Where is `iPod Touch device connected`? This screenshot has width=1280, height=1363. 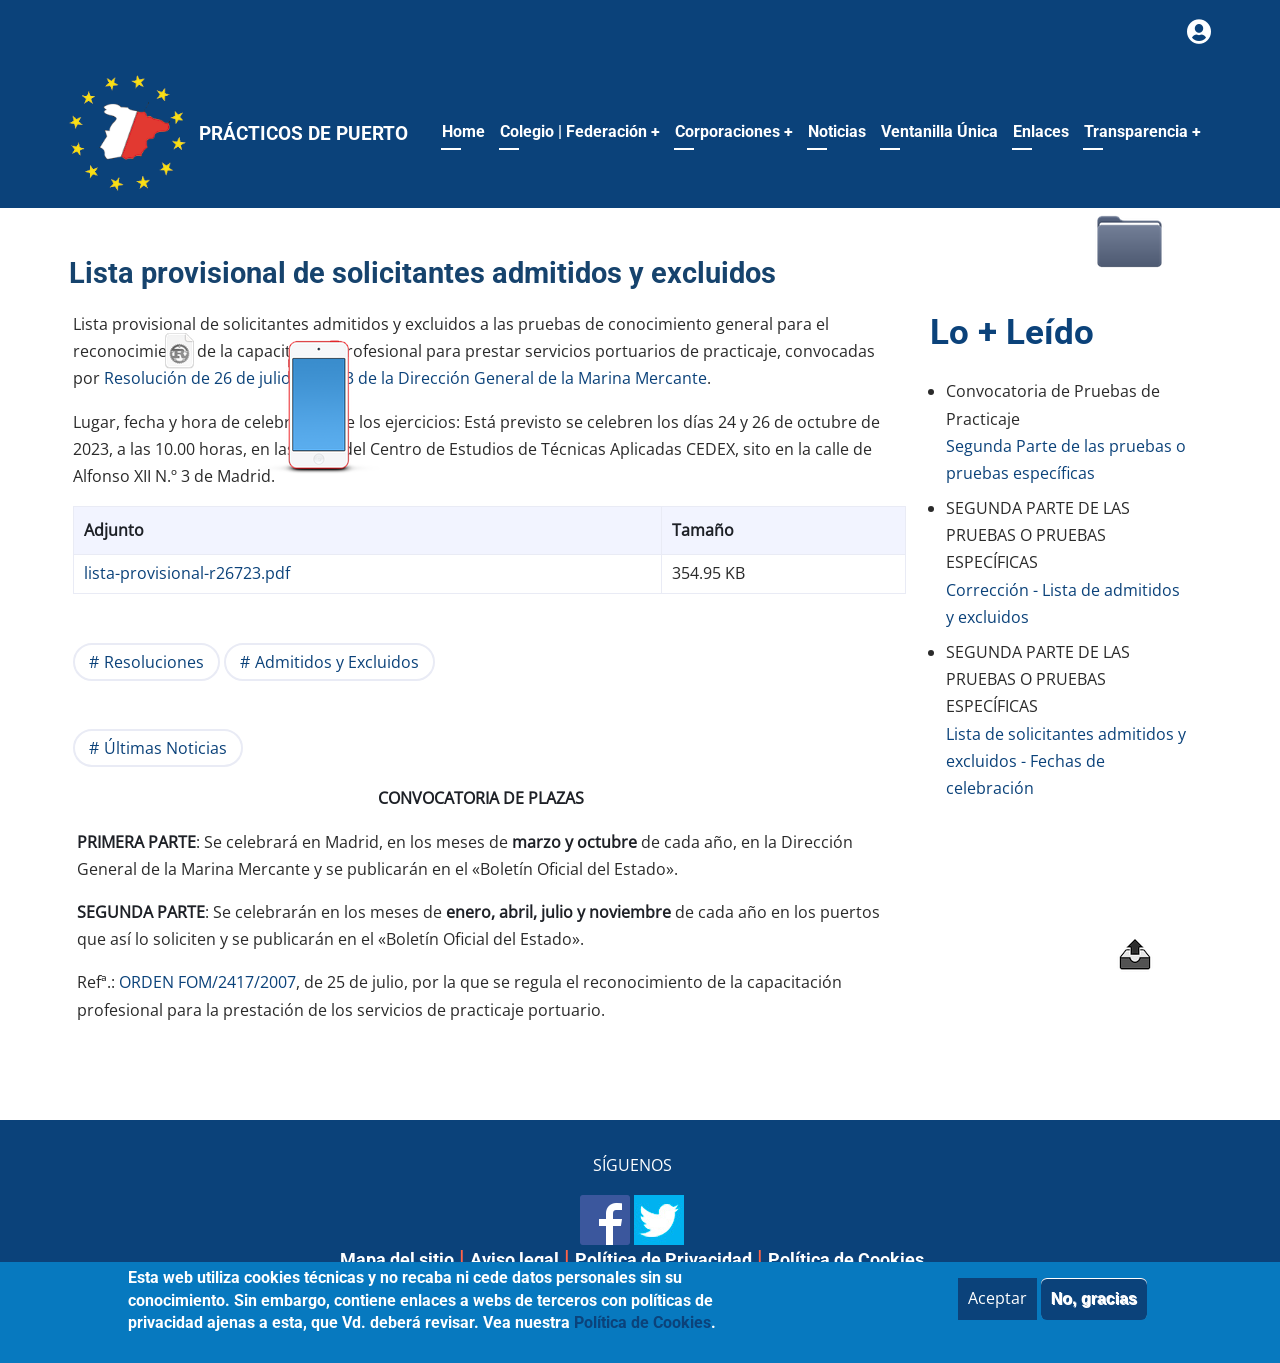
iPod Touch device connected is located at coordinates (319, 407).